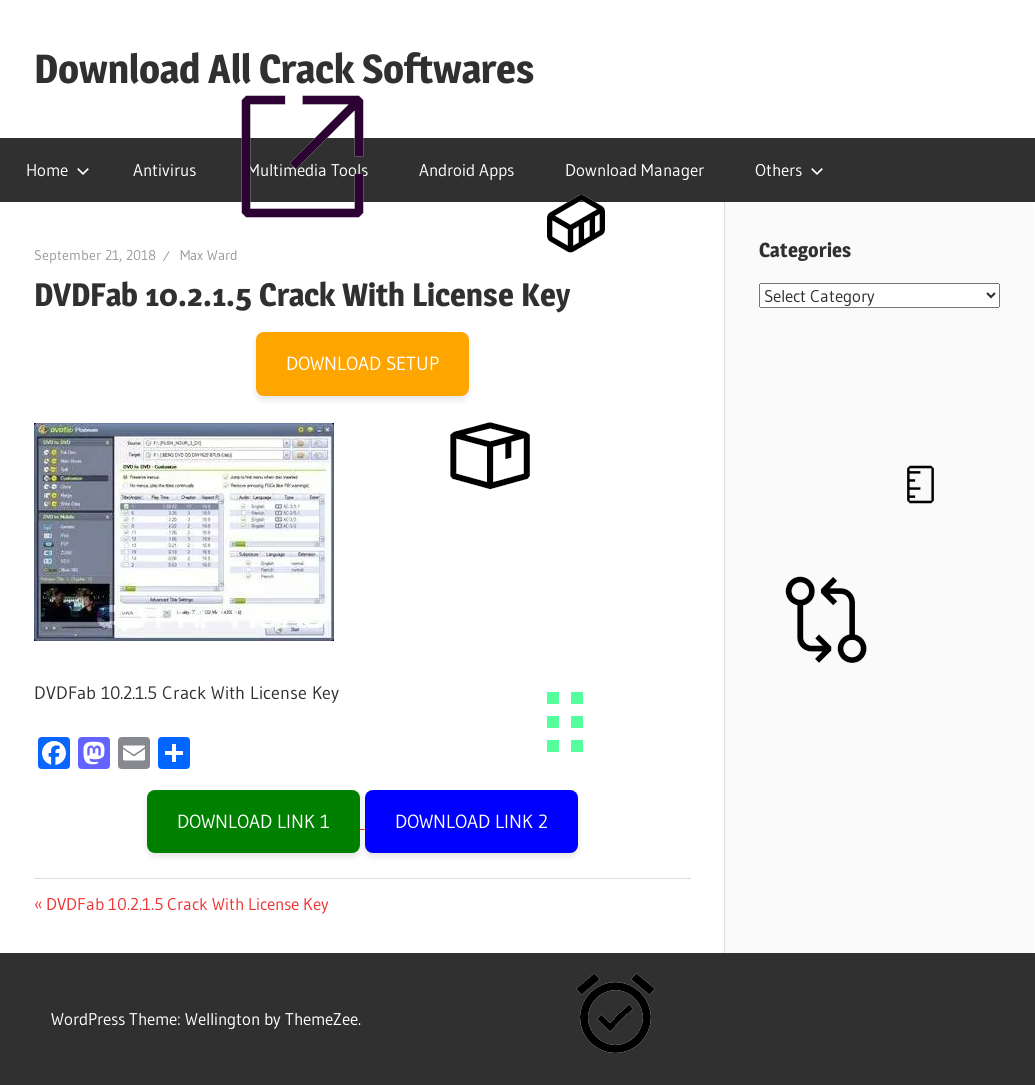 Image resolution: width=1035 pixels, height=1085 pixels. What do you see at coordinates (487, 453) in the screenshot?
I see `view package or module contents` at bounding box center [487, 453].